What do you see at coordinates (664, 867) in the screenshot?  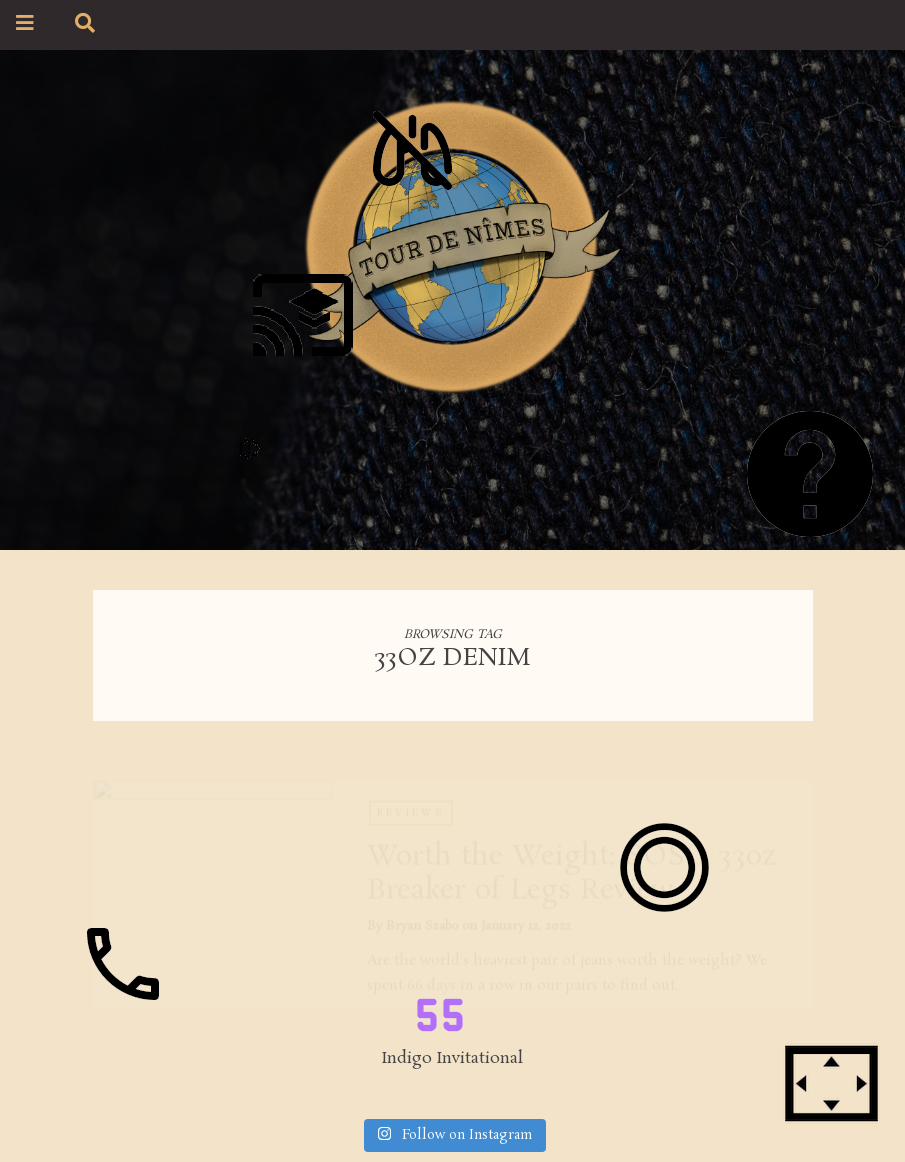 I see `start recording audio or video` at bounding box center [664, 867].